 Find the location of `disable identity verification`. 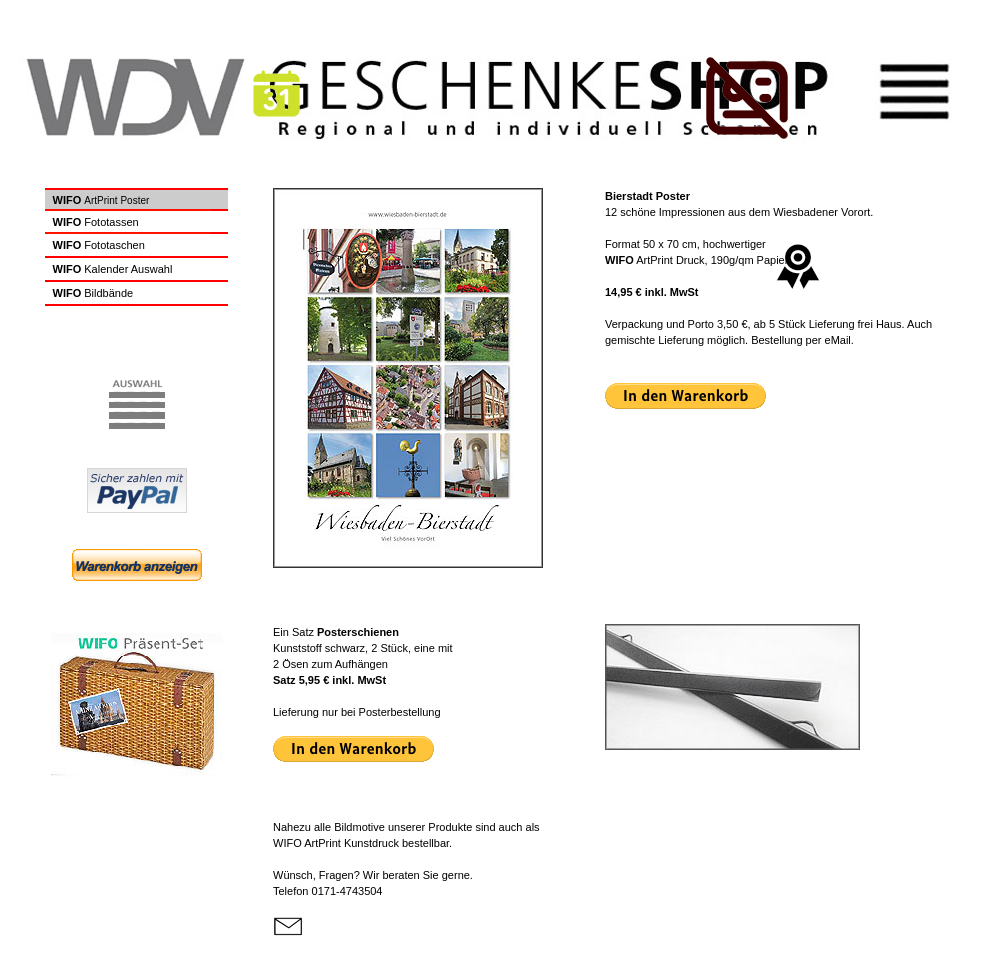

disable identity verification is located at coordinates (747, 98).